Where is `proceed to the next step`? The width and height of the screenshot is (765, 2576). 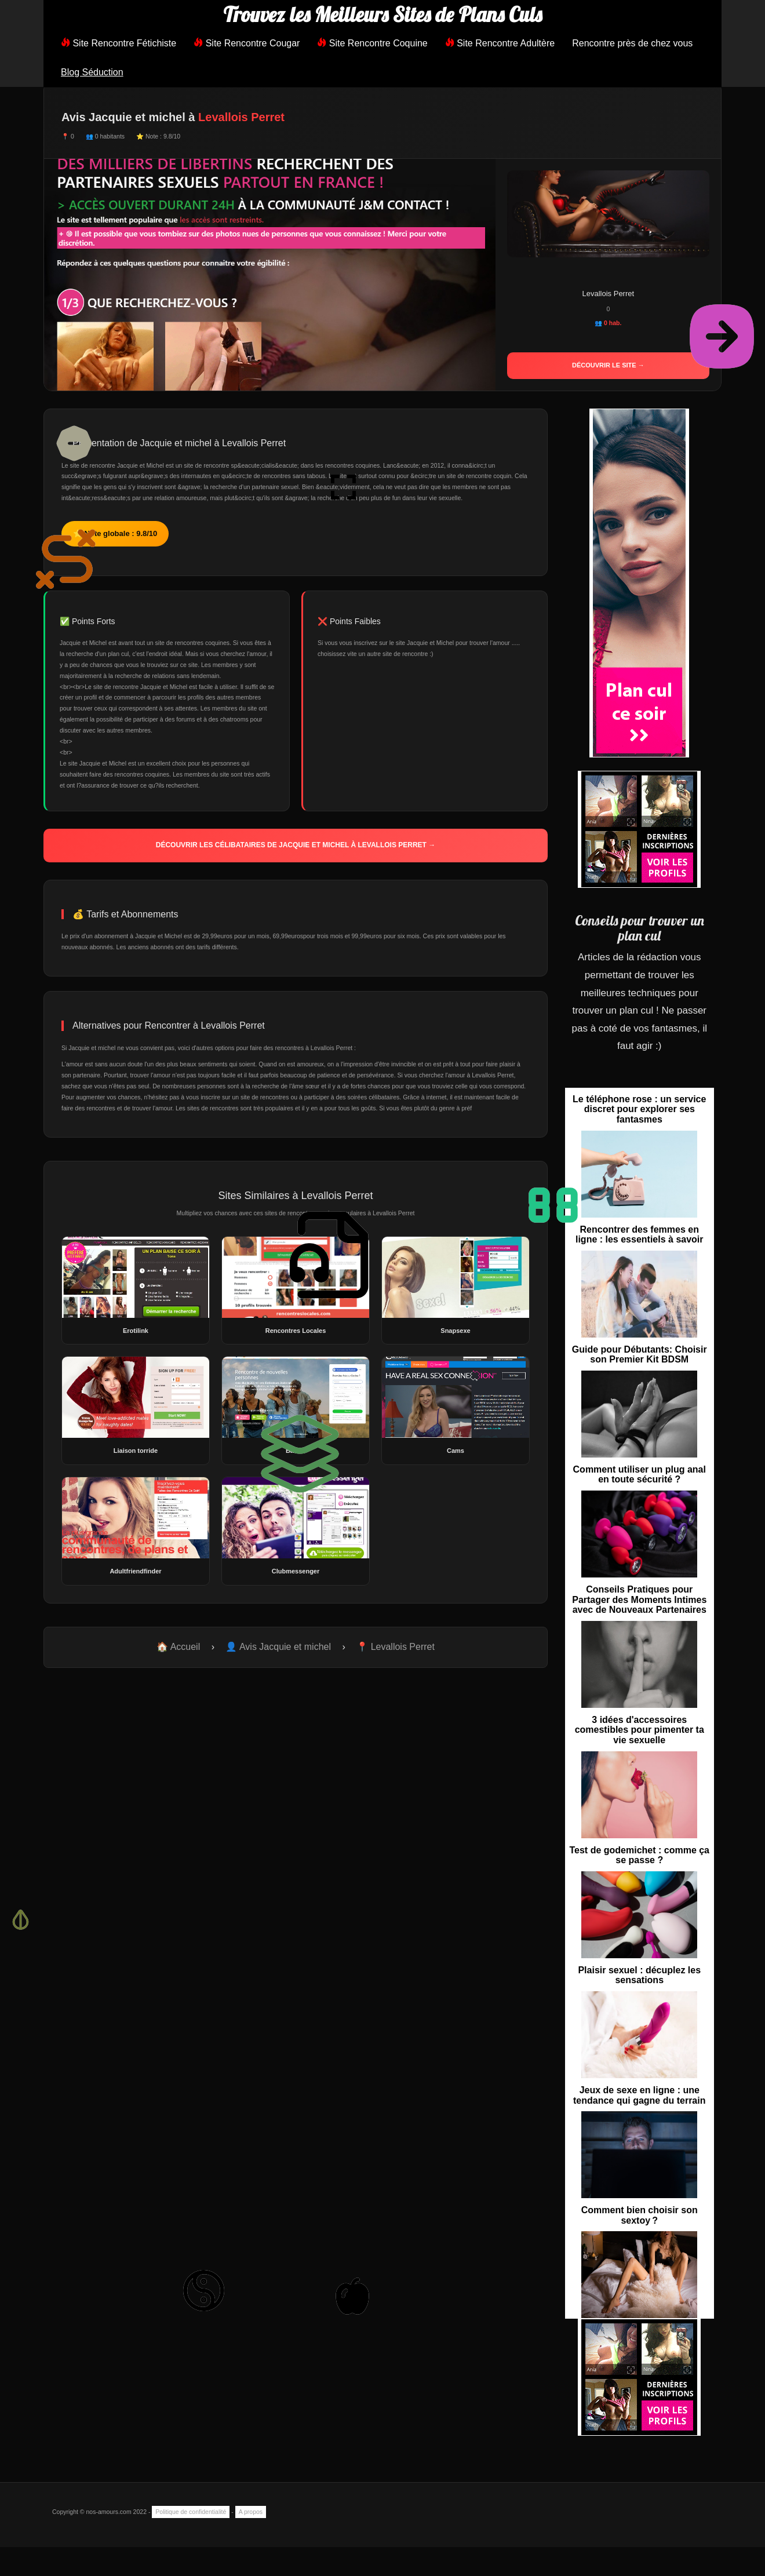
proceed to the next step is located at coordinates (722, 336).